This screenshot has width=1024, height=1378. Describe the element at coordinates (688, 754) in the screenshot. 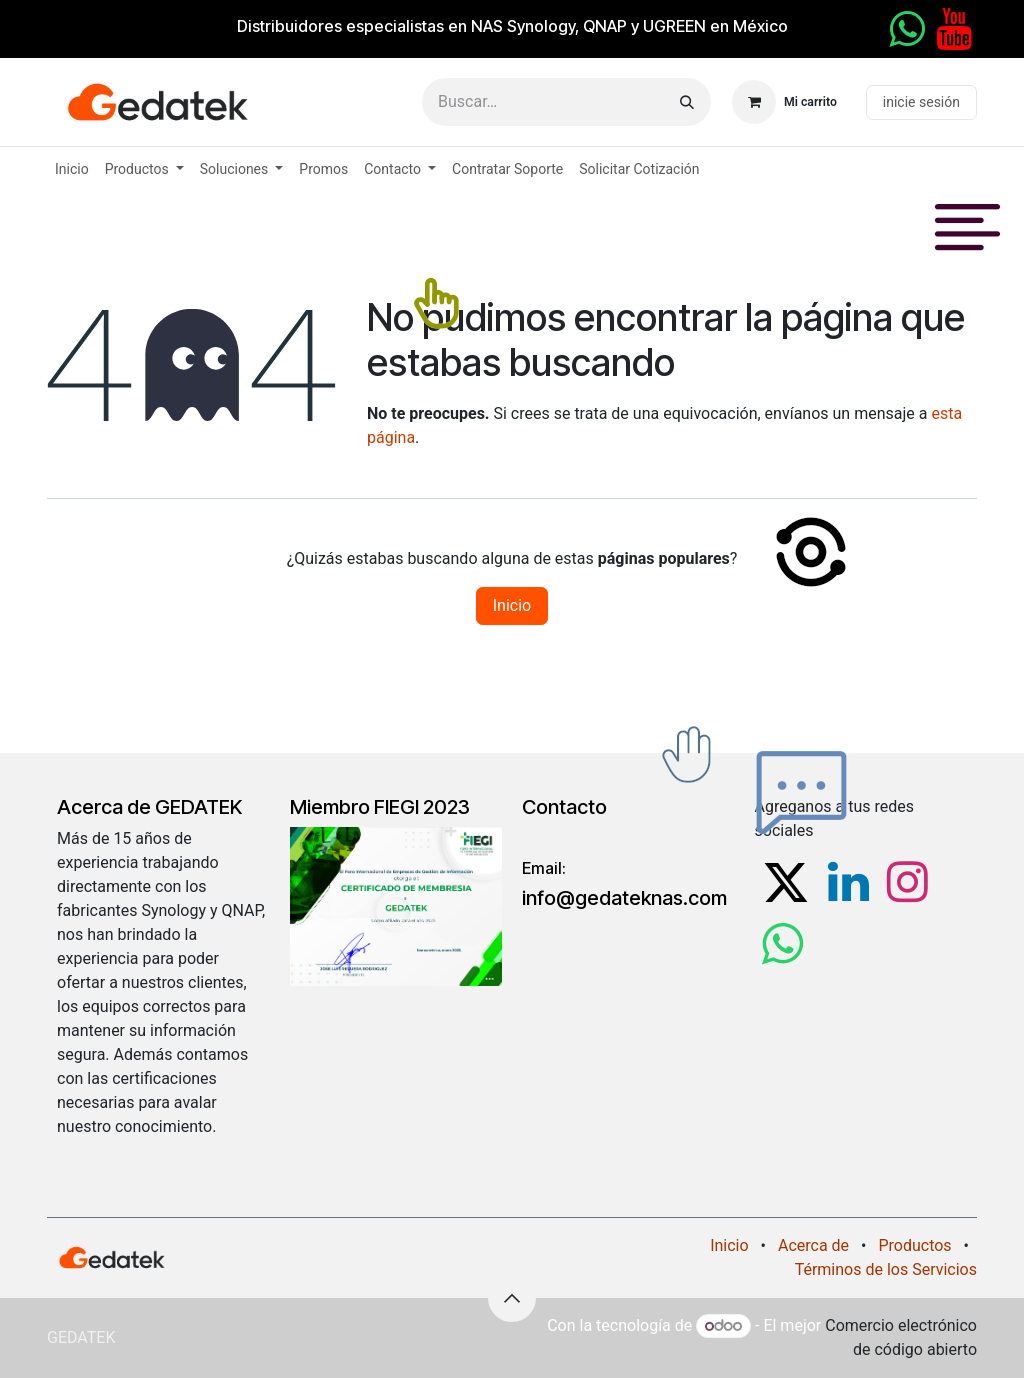

I see `stop or pause an action` at that location.